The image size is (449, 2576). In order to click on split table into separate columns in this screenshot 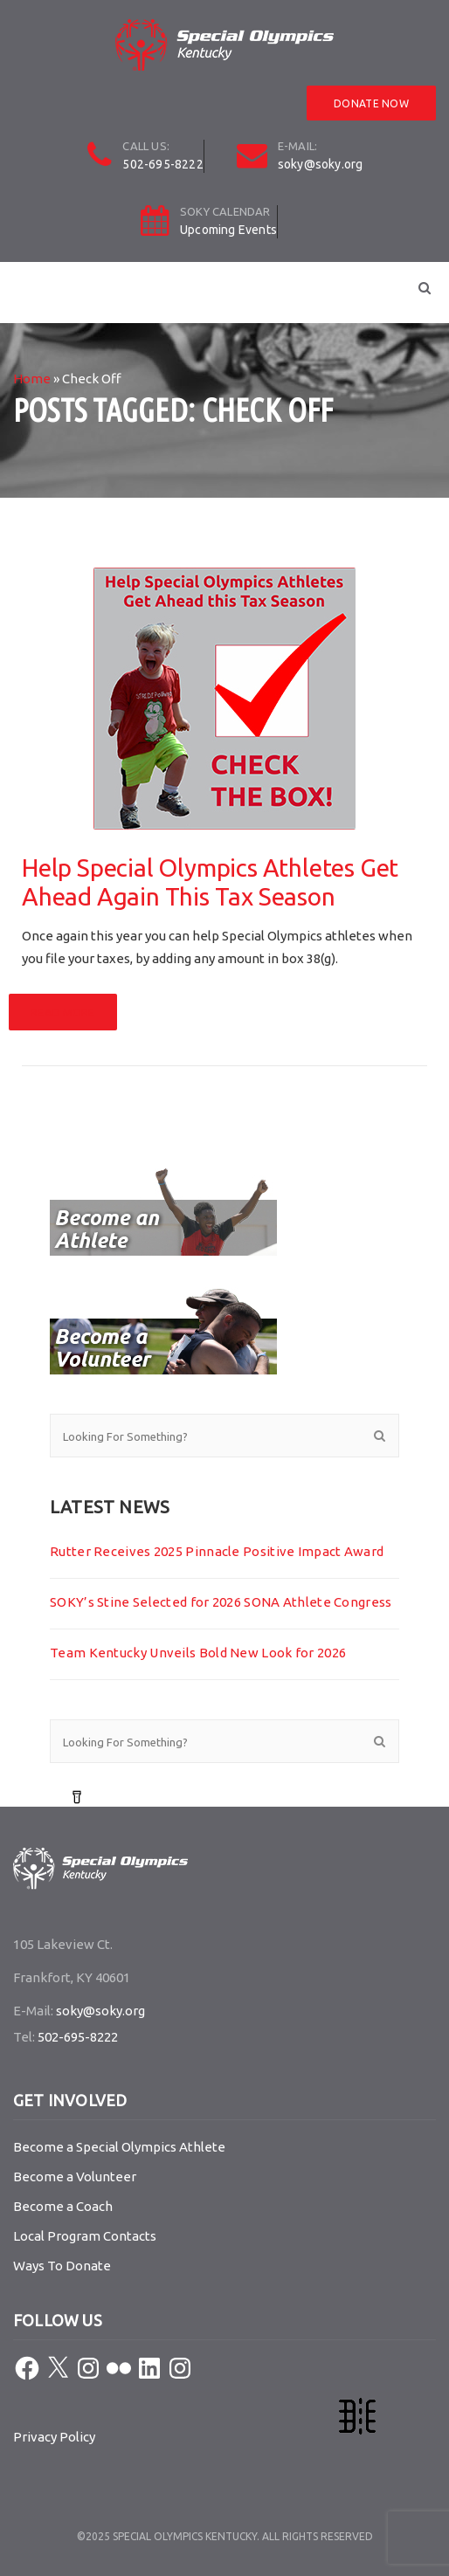, I will do `click(357, 2416)`.